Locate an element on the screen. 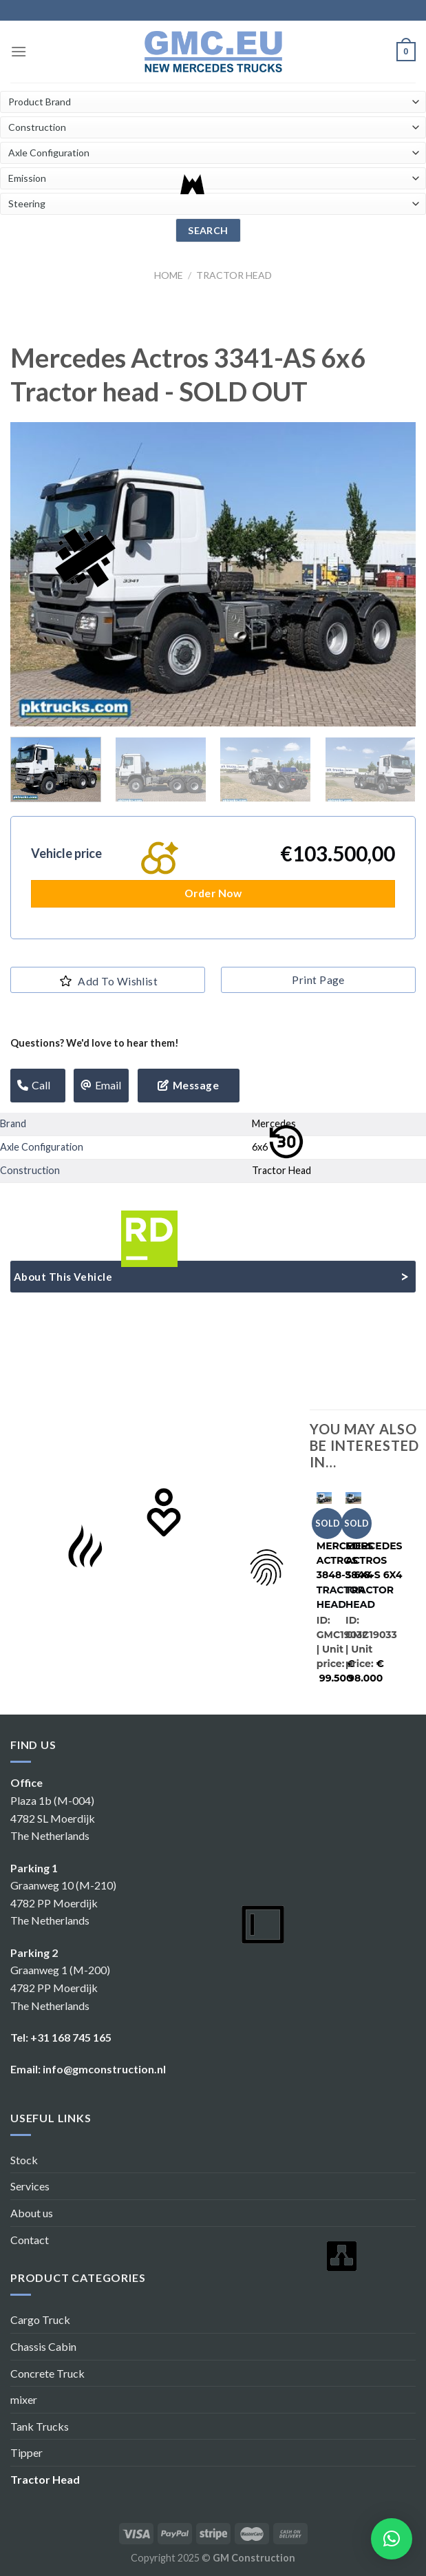 The image size is (426, 2576). switch to left sidebar layout is located at coordinates (263, 1925).